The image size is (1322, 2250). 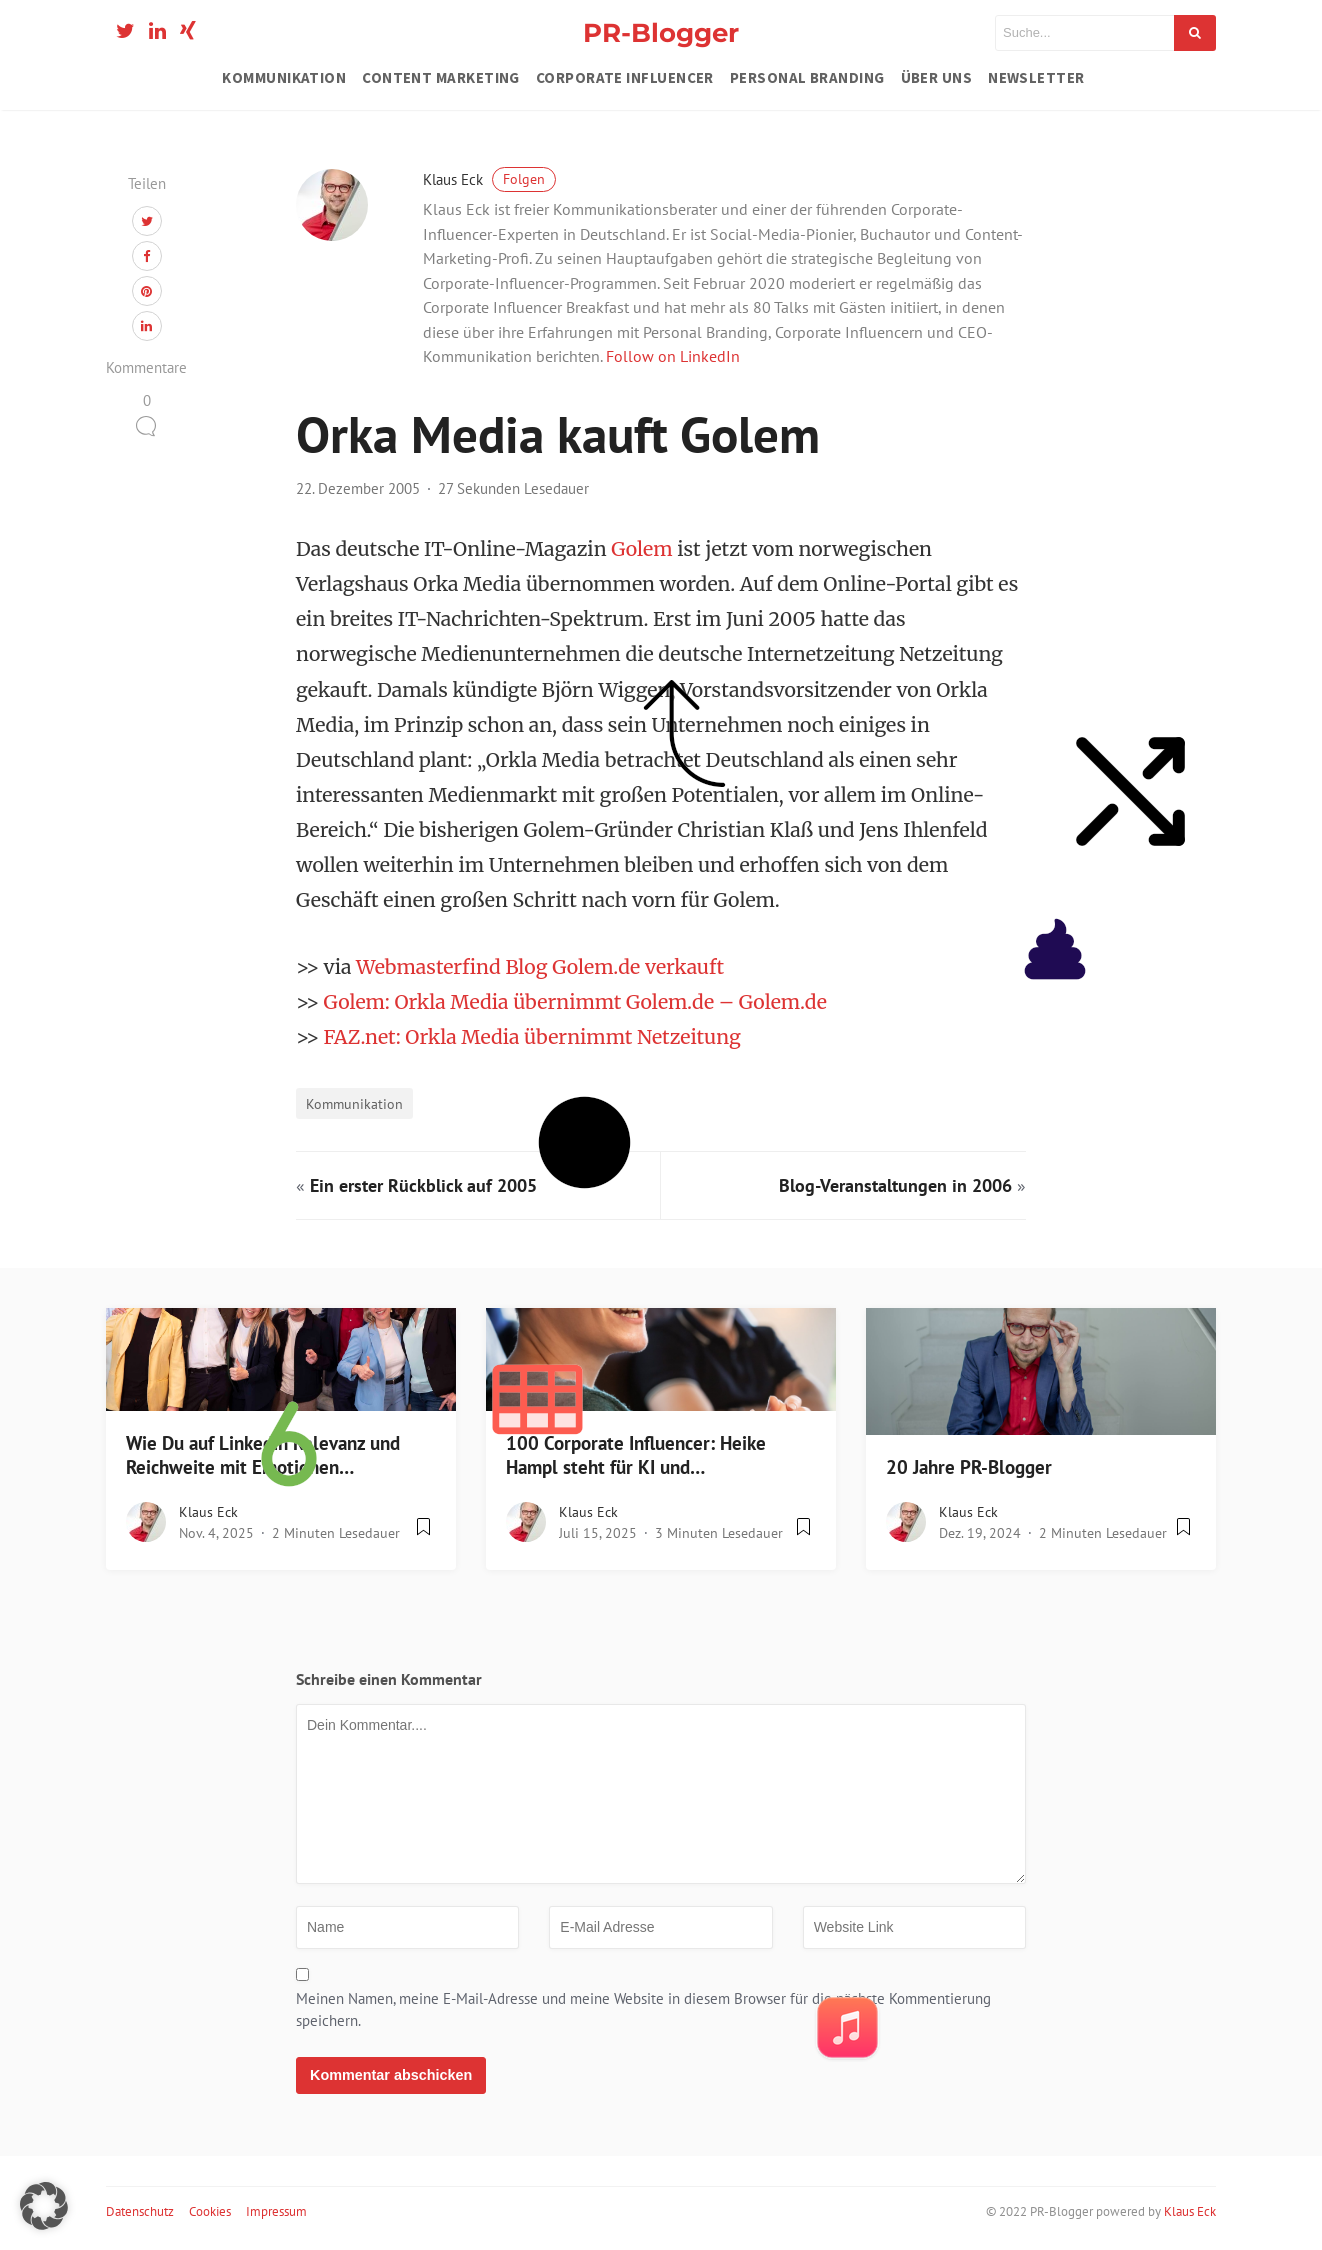 I want to click on open music or audio player app, so click(x=847, y=2027).